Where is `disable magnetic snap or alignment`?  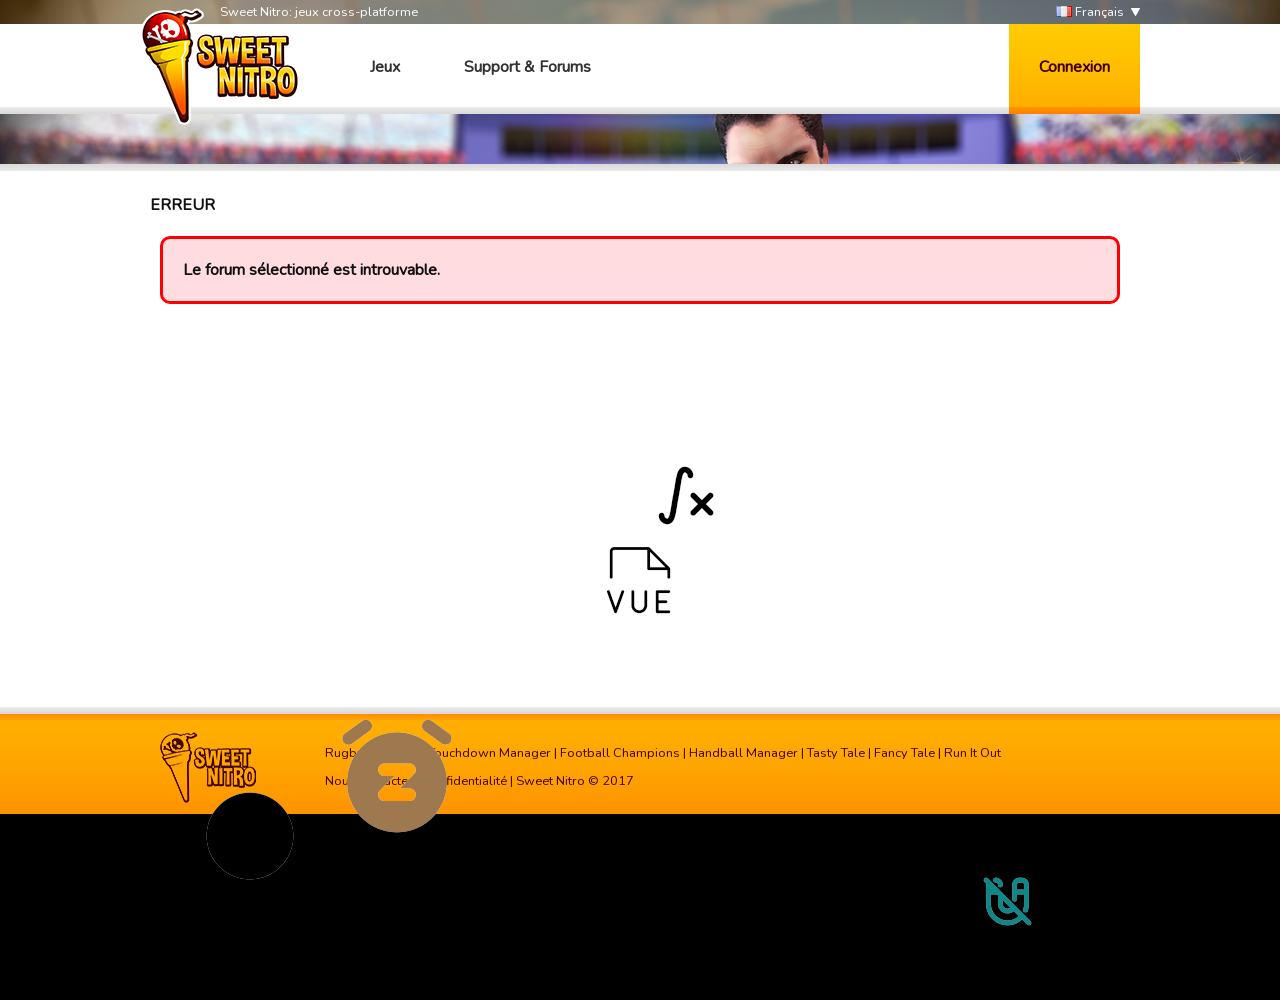 disable magnetic snap or alignment is located at coordinates (1007, 901).